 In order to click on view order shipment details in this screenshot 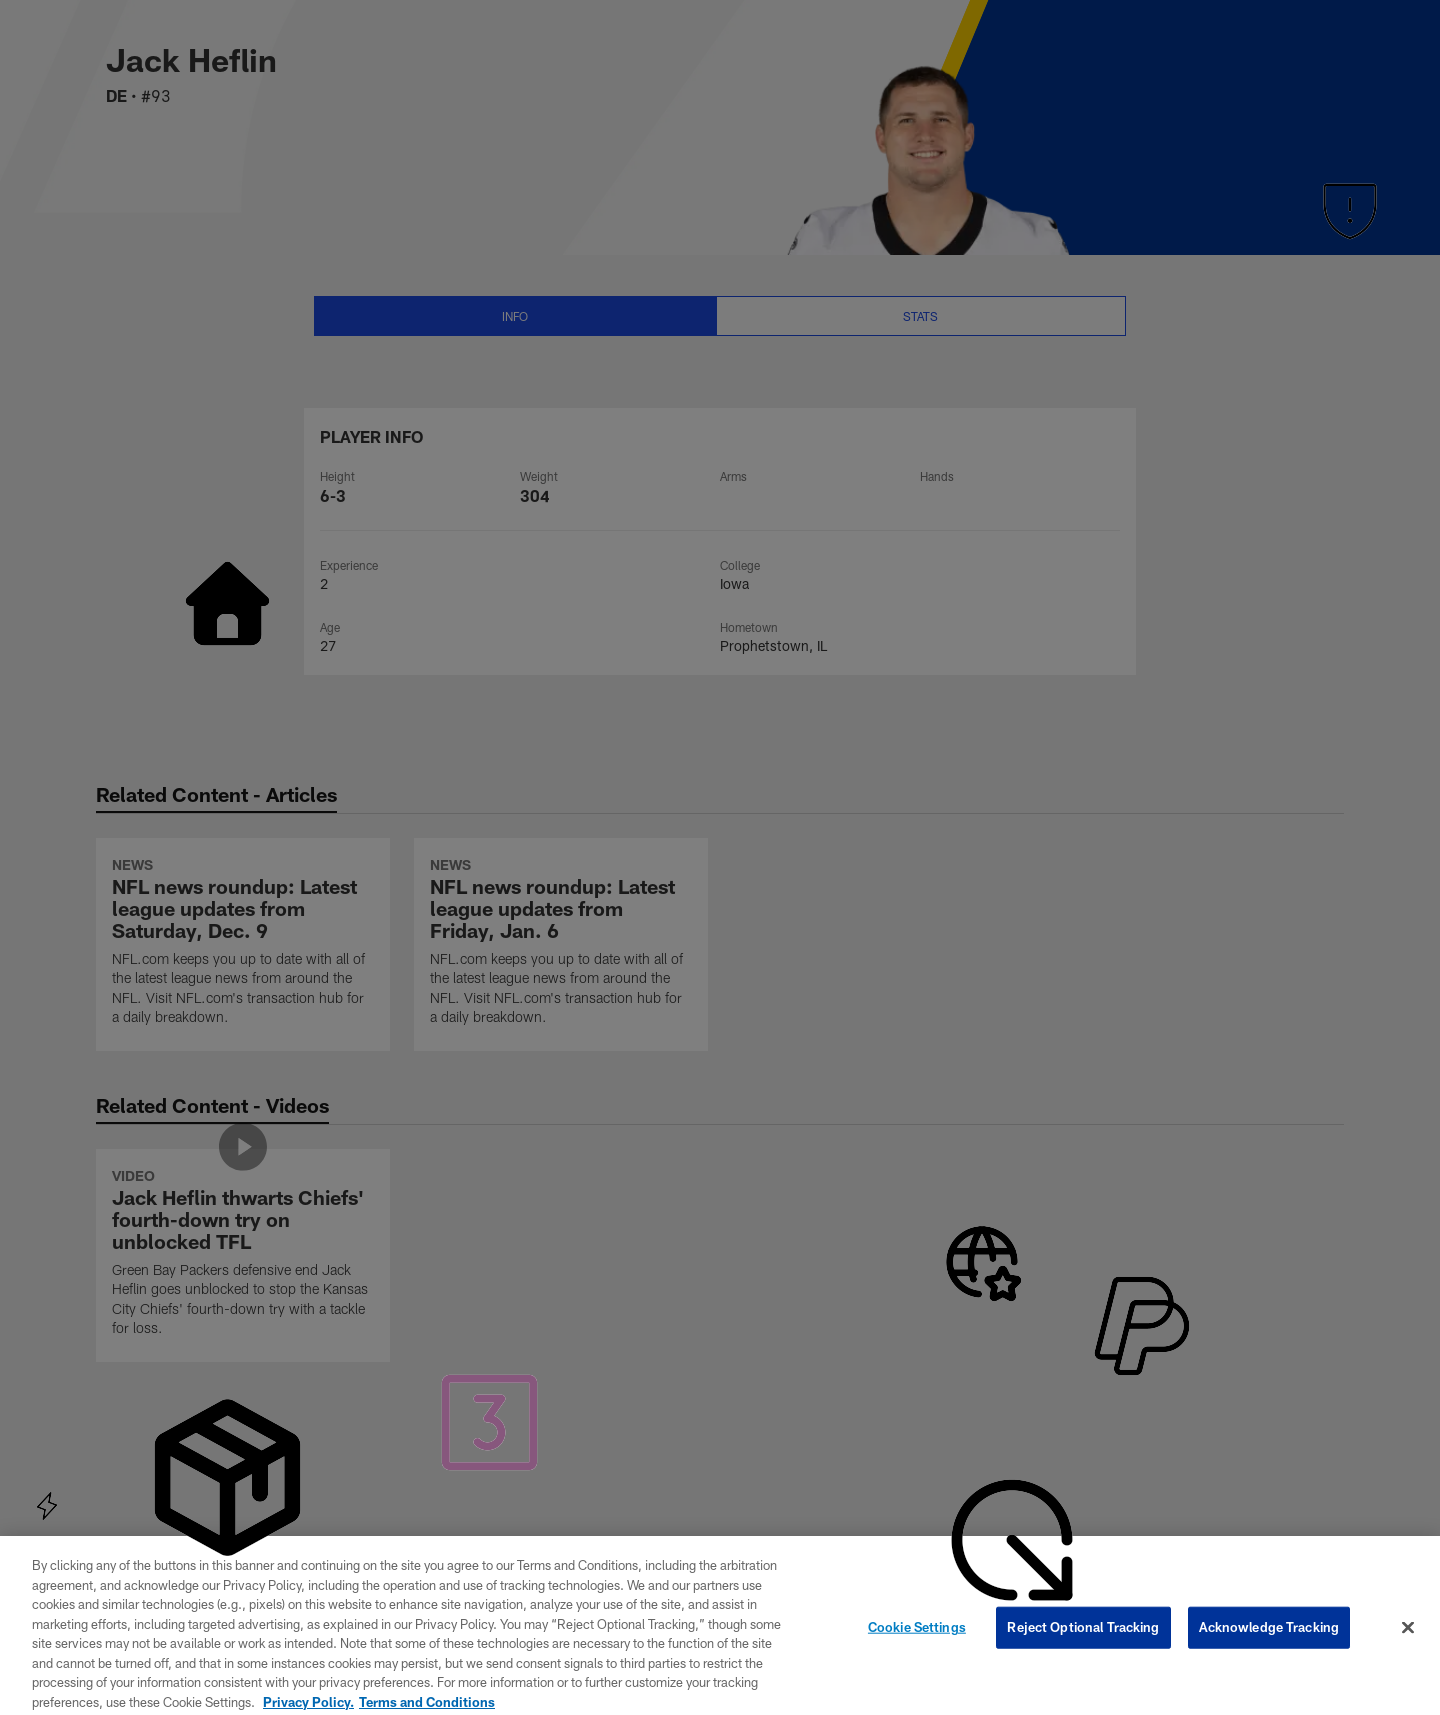, I will do `click(227, 1477)`.